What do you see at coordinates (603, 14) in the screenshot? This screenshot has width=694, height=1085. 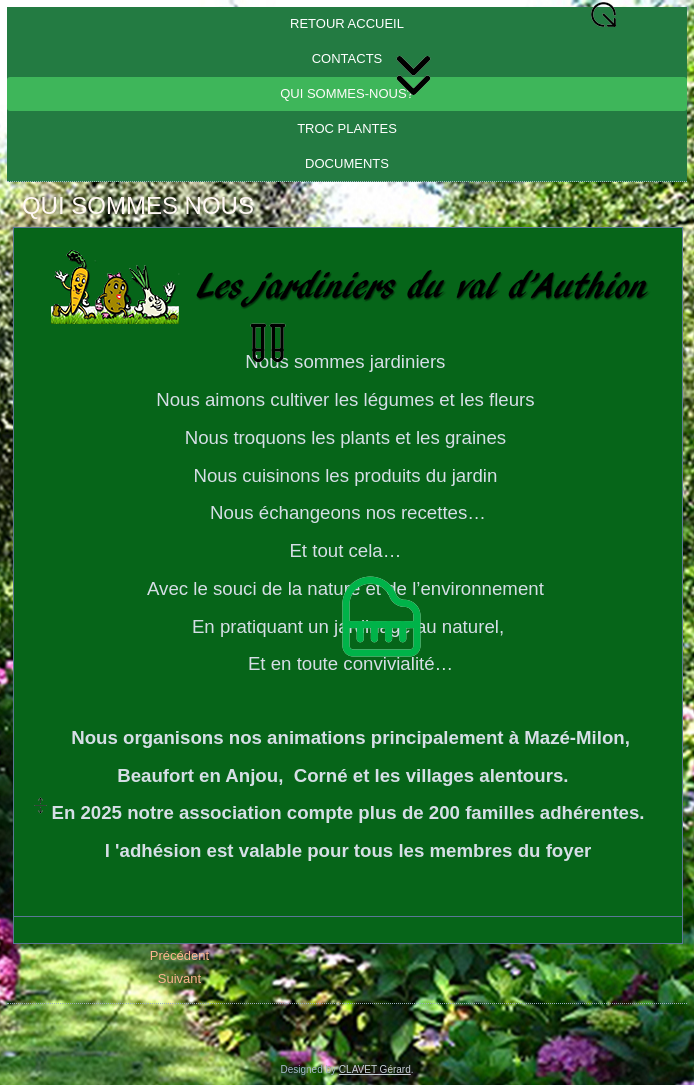 I see `expand content to bottom-right` at bounding box center [603, 14].